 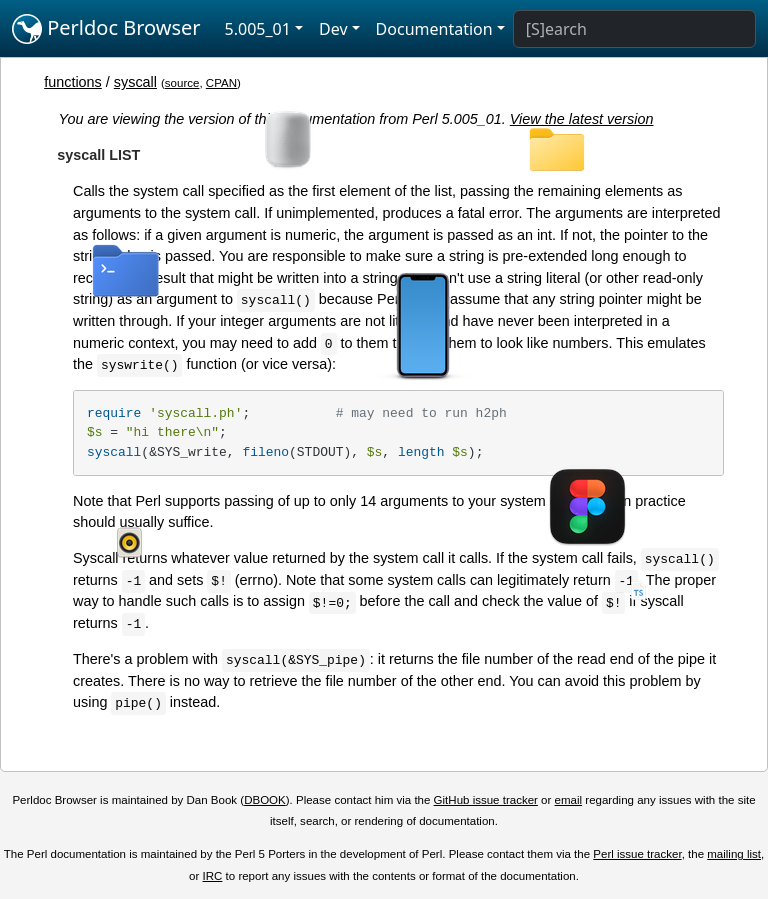 What do you see at coordinates (557, 151) in the screenshot?
I see `open a folder to view its contents` at bounding box center [557, 151].